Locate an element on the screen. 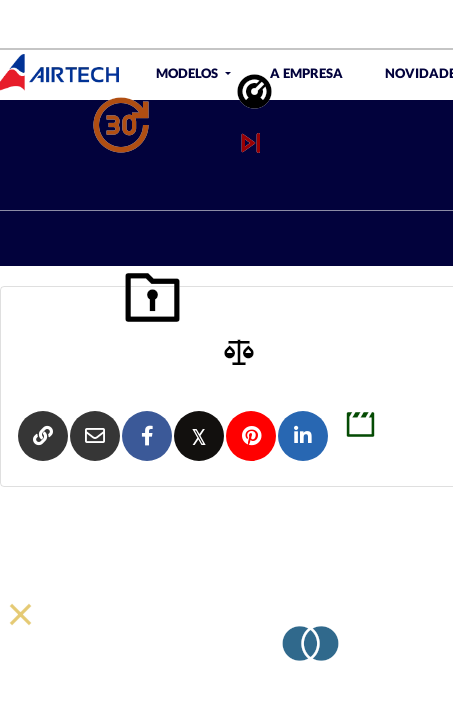 This screenshot has width=453, height=720. skip forward 30 seconds is located at coordinates (121, 125).